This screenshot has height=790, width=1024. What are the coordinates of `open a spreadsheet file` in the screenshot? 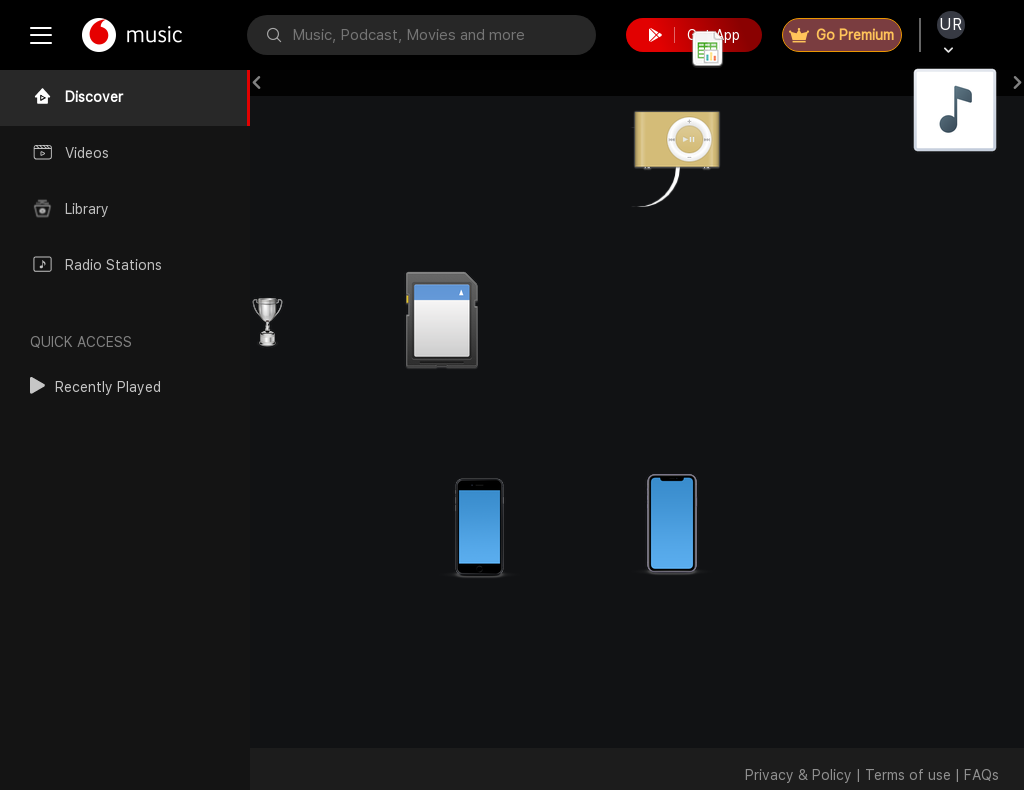 It's located at (707, 48).